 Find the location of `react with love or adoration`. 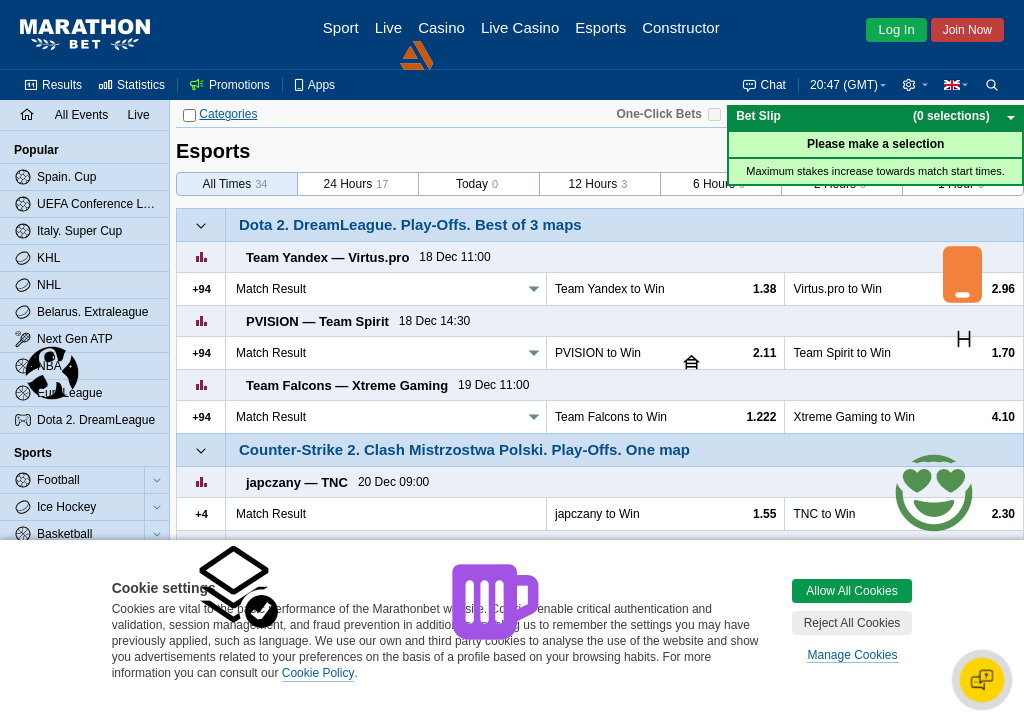

react with love or adoration is located at coordinates (934, 493).